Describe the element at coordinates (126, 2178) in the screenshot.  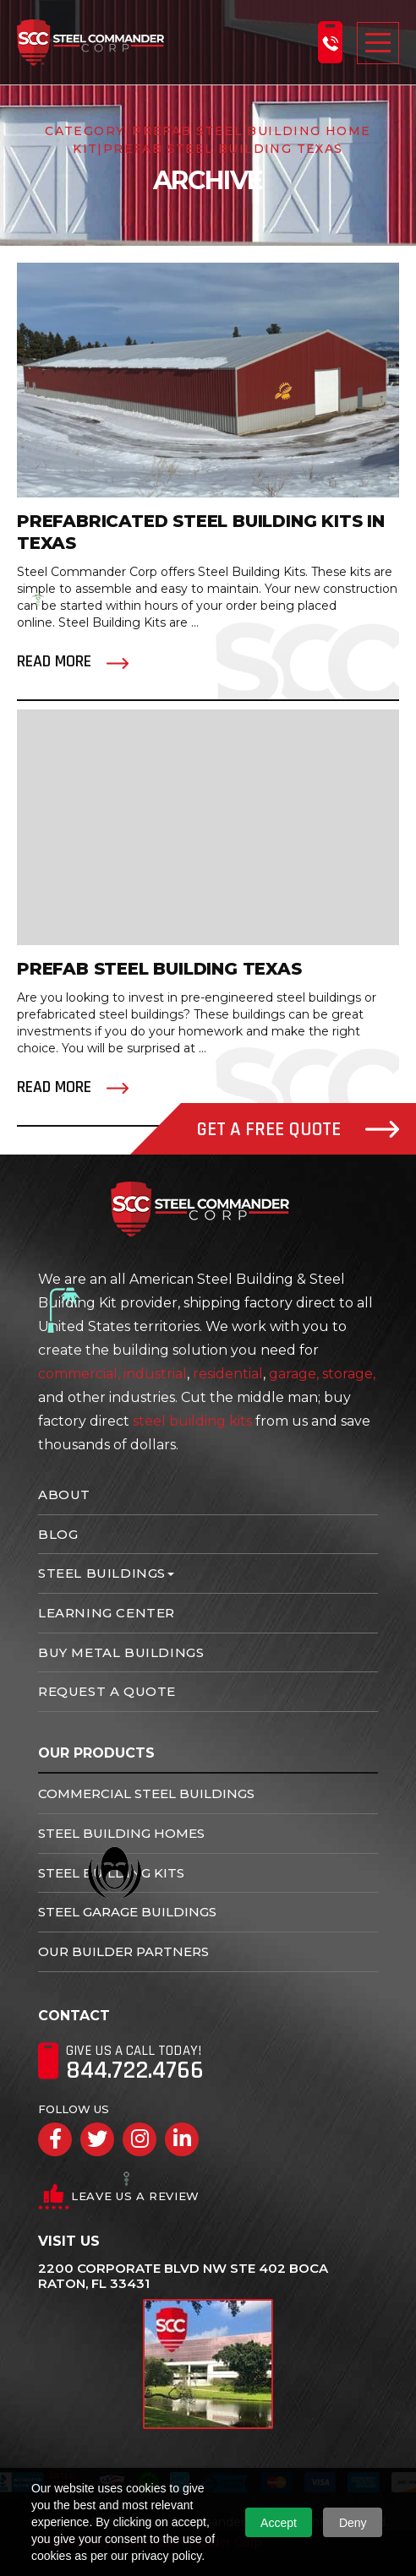
I see `indicates a nodular or clustered data structure` at that location.